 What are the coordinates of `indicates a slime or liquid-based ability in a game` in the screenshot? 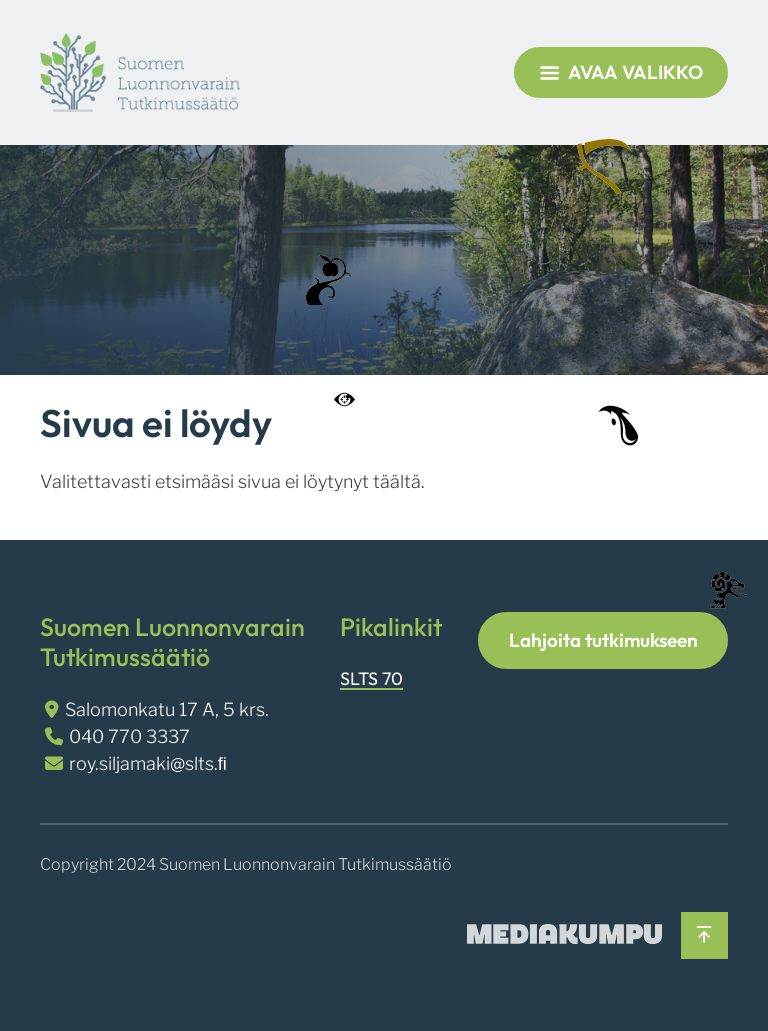 It's located at (618, 426).